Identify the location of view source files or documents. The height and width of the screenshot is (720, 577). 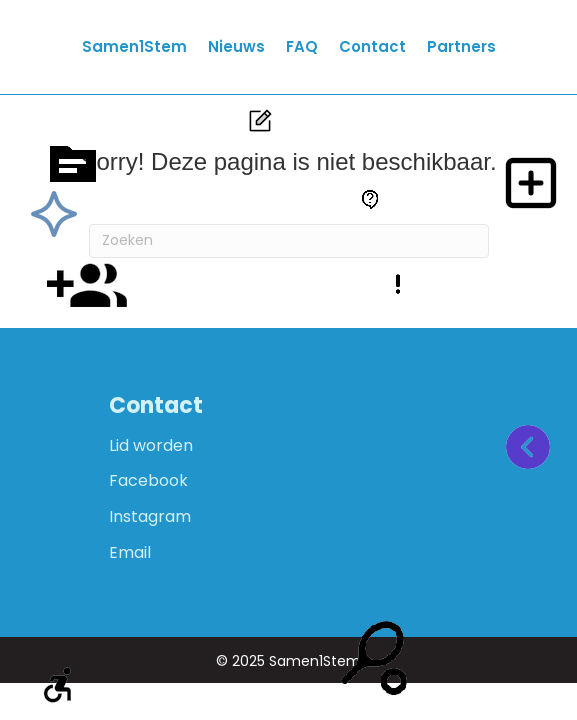
(73, 164).